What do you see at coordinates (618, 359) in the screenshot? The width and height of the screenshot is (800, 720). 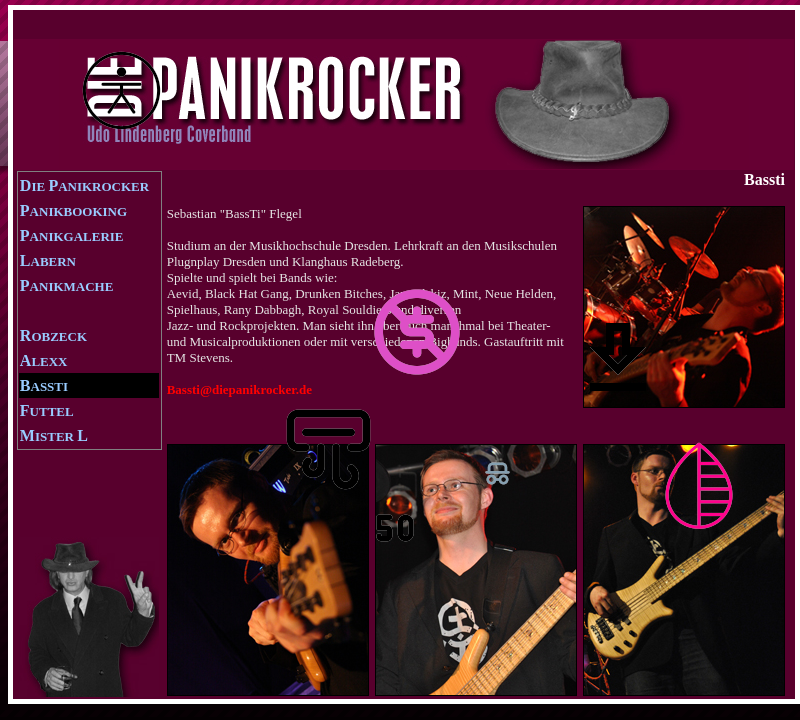 I see `download a file` at bounding box center [618, 359].